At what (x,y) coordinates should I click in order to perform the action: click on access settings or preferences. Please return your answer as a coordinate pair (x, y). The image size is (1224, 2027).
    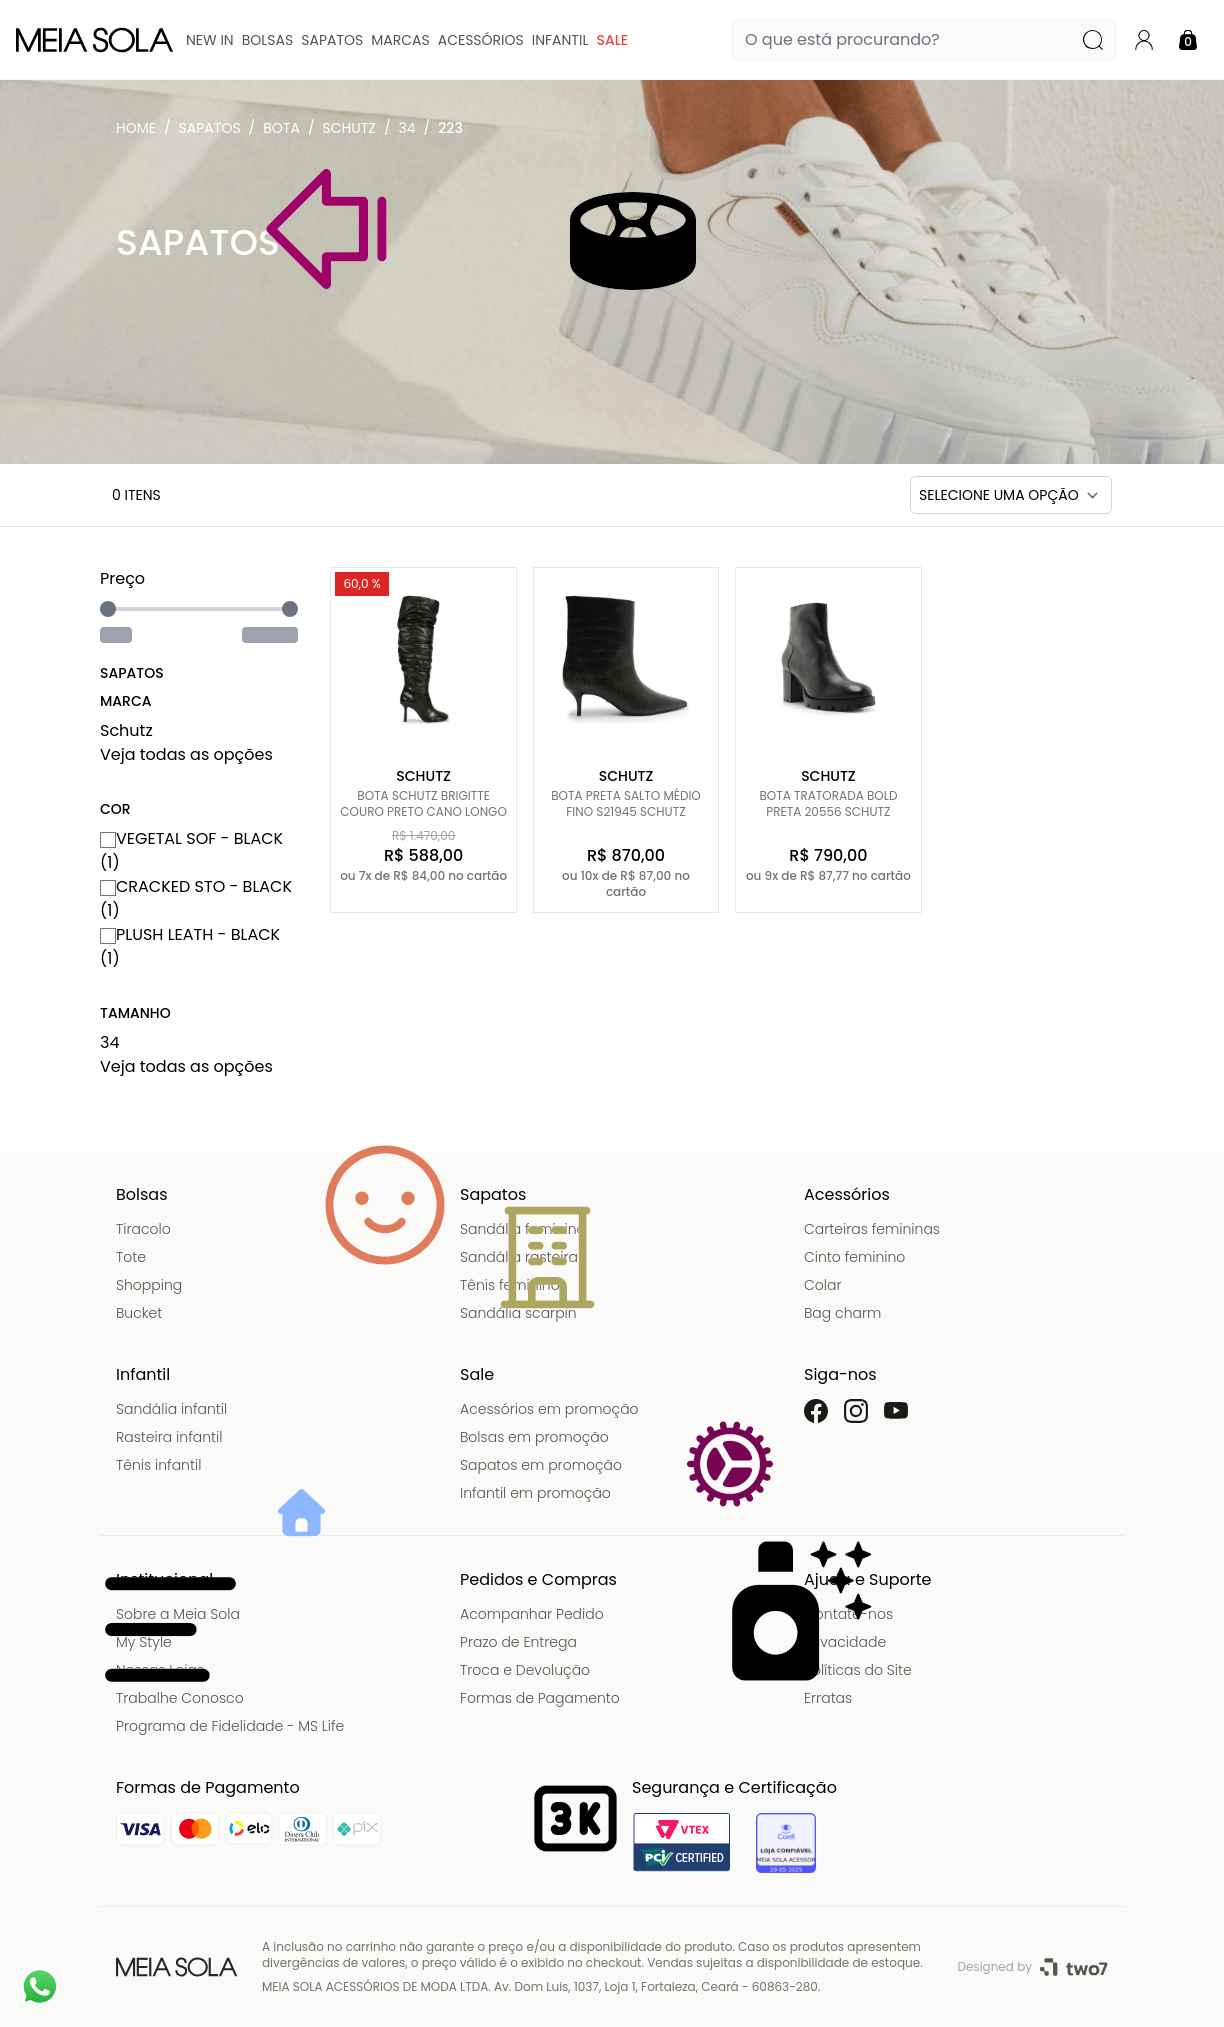
    Looking at the image, I should click on (730, 1464).